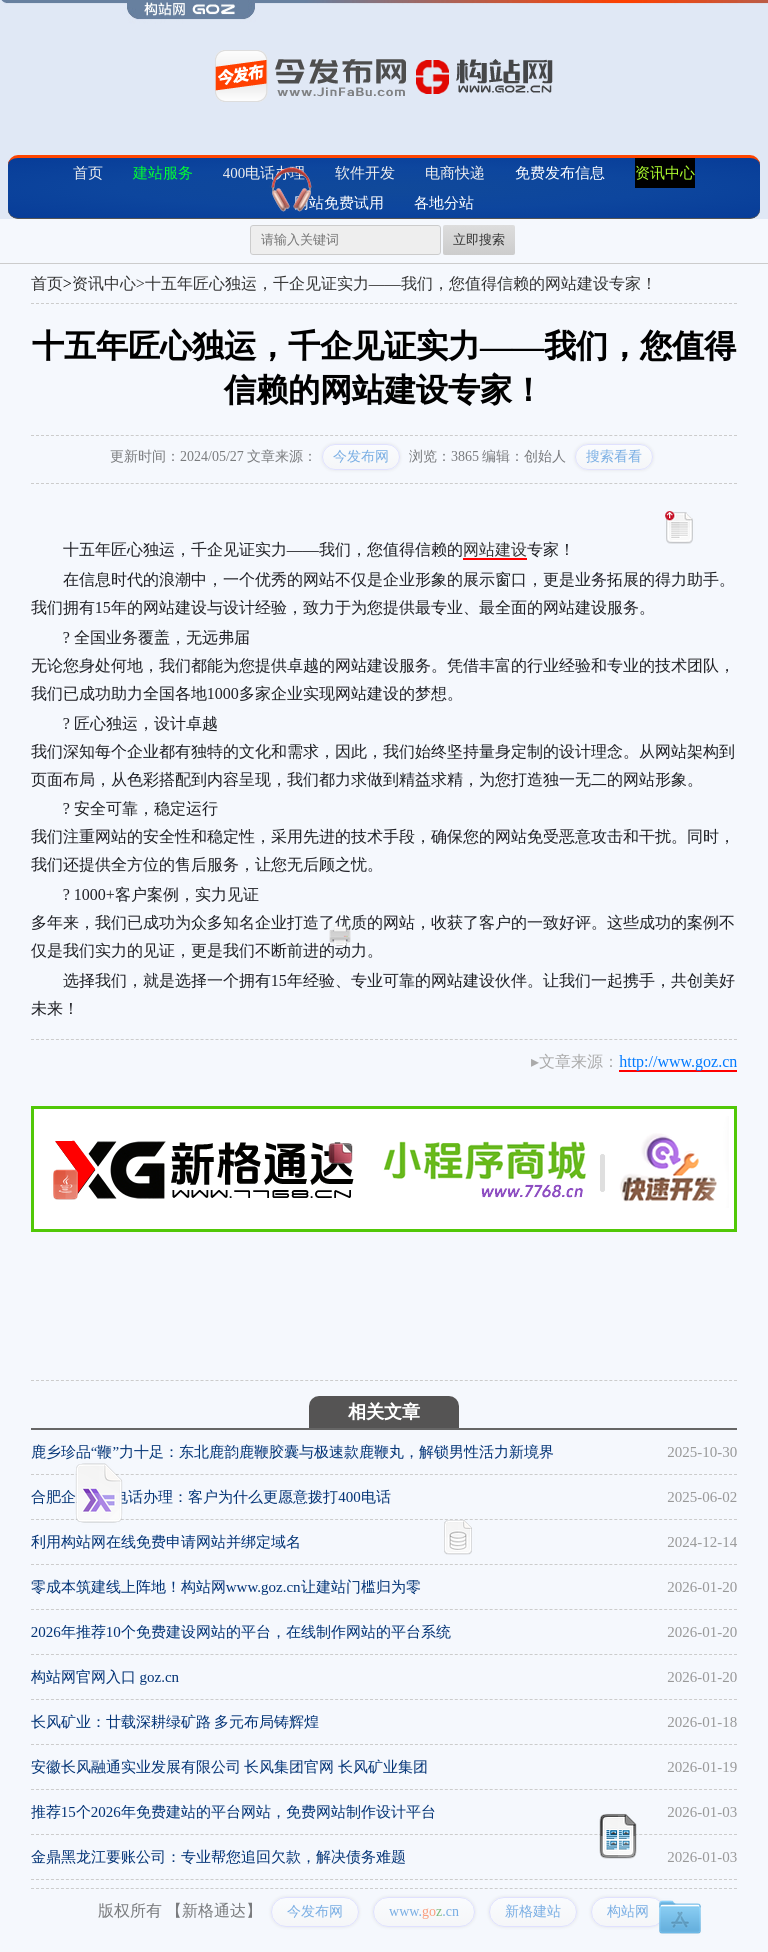  I want to click on change desktop wallpaper settings, so click(340, 1152).